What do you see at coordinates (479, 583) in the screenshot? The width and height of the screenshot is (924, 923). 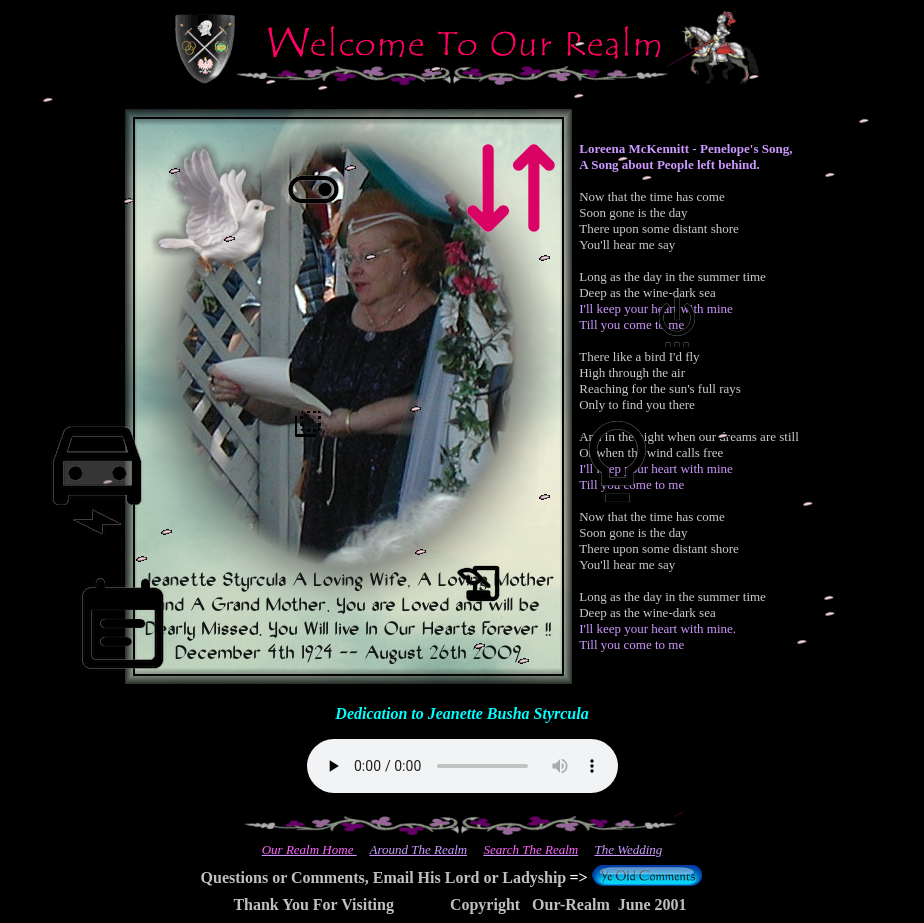 I see `view document history or revisions` at bounding box center [479, 583].